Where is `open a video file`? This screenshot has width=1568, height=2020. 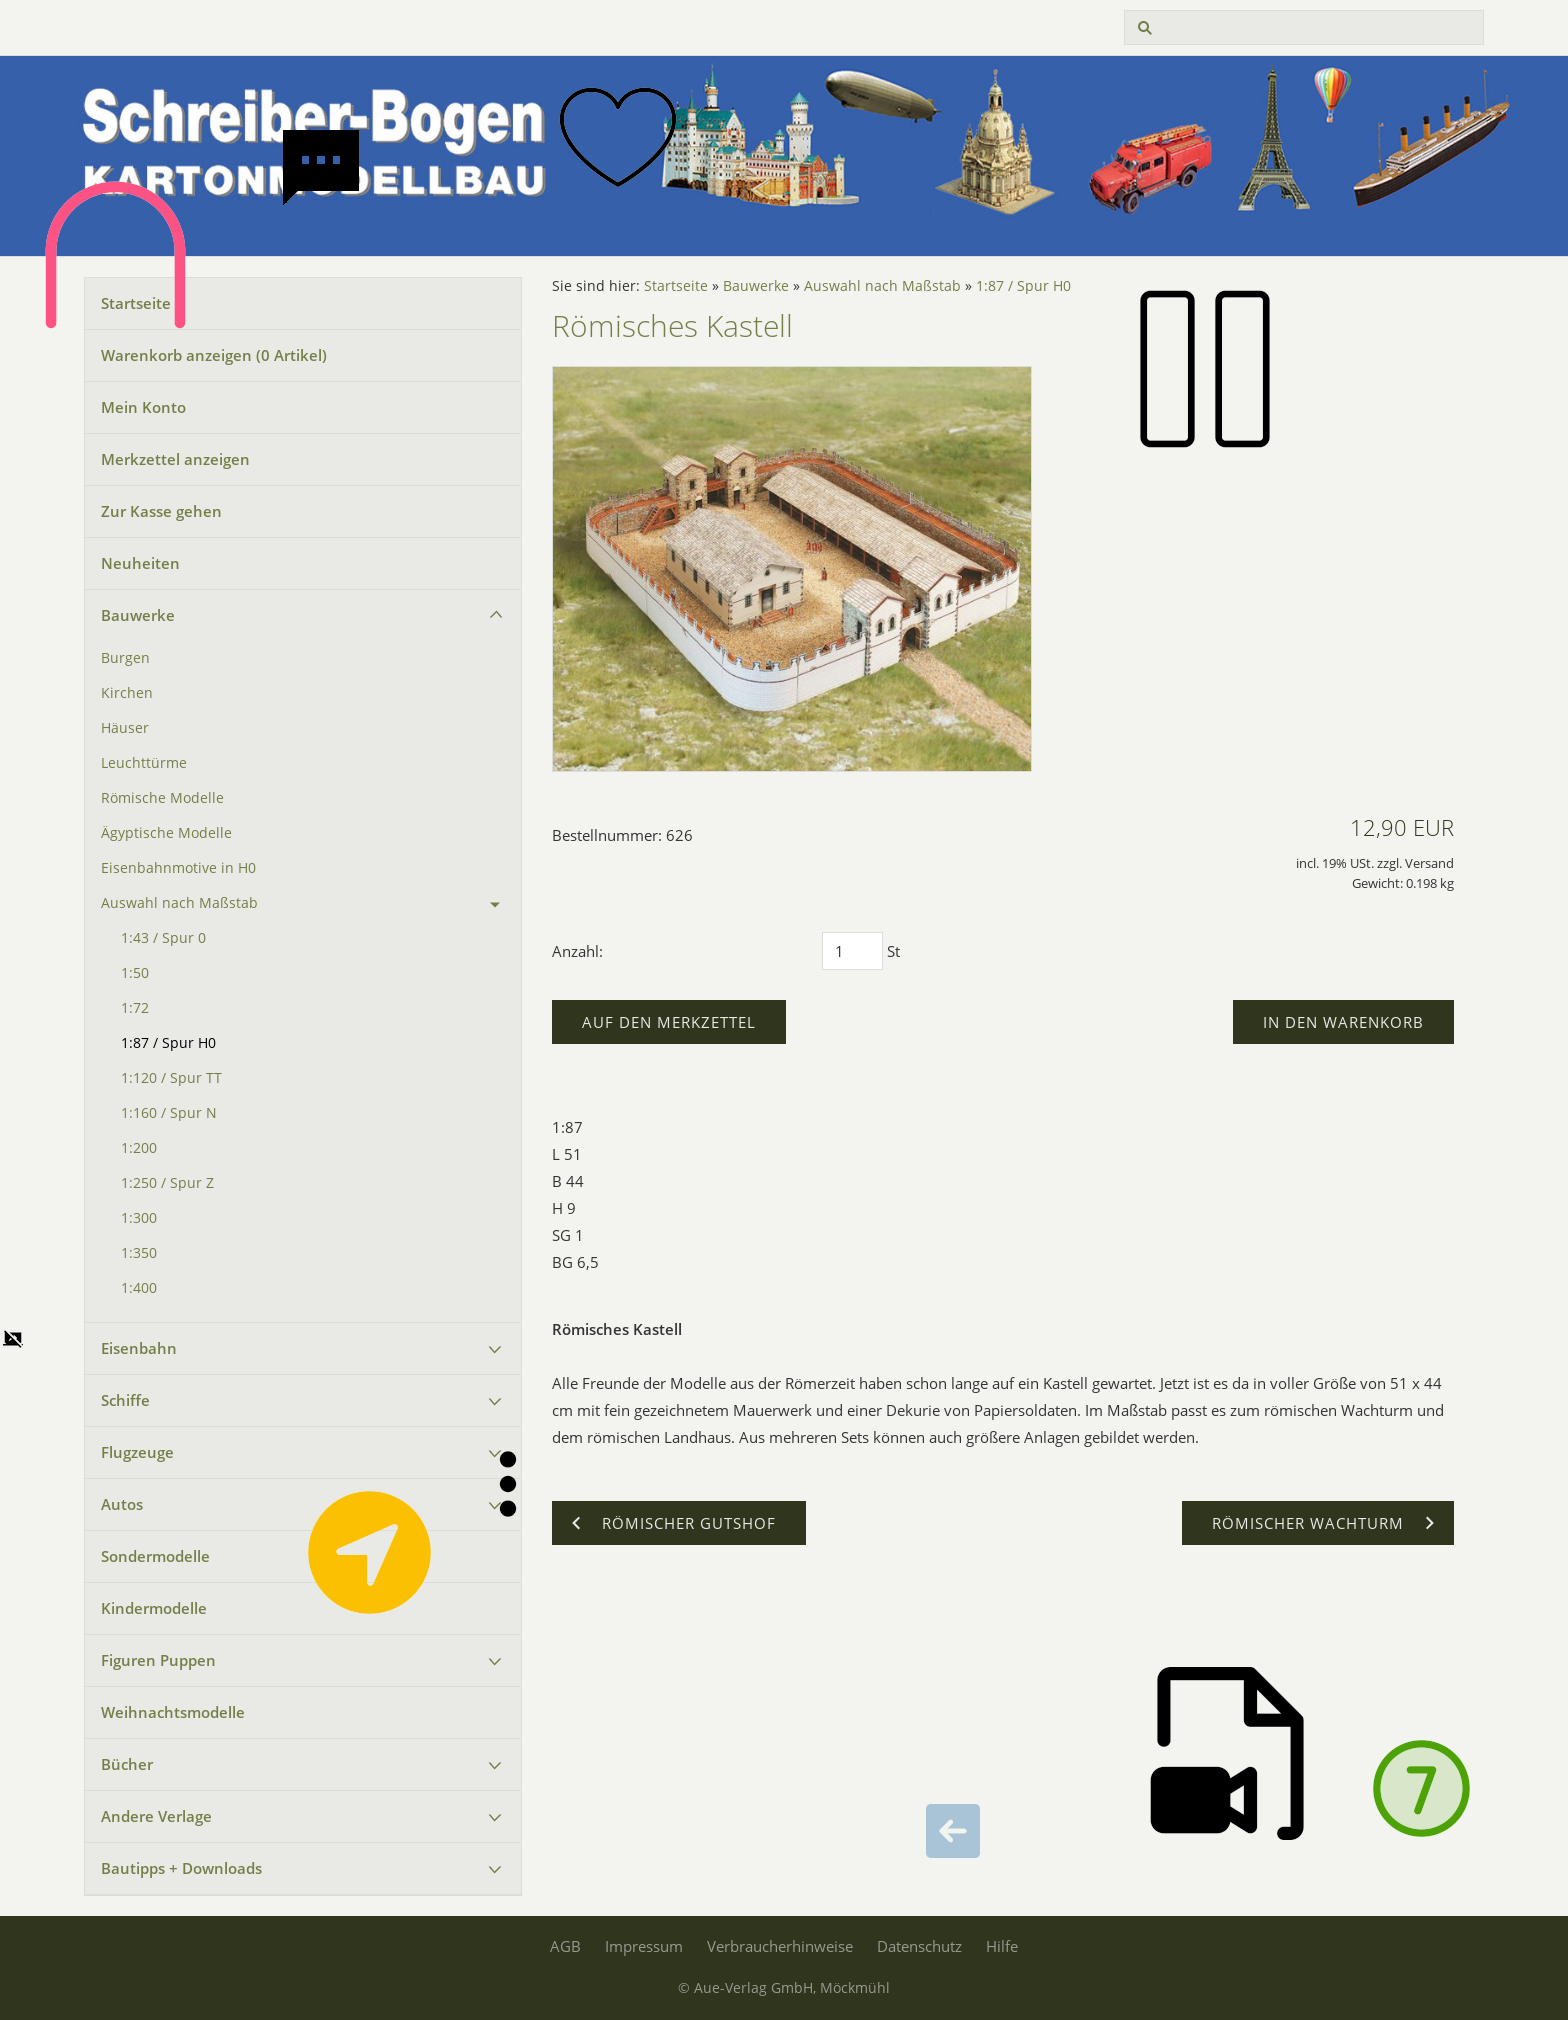 open a video file is located at coordinates (1230, 1753).